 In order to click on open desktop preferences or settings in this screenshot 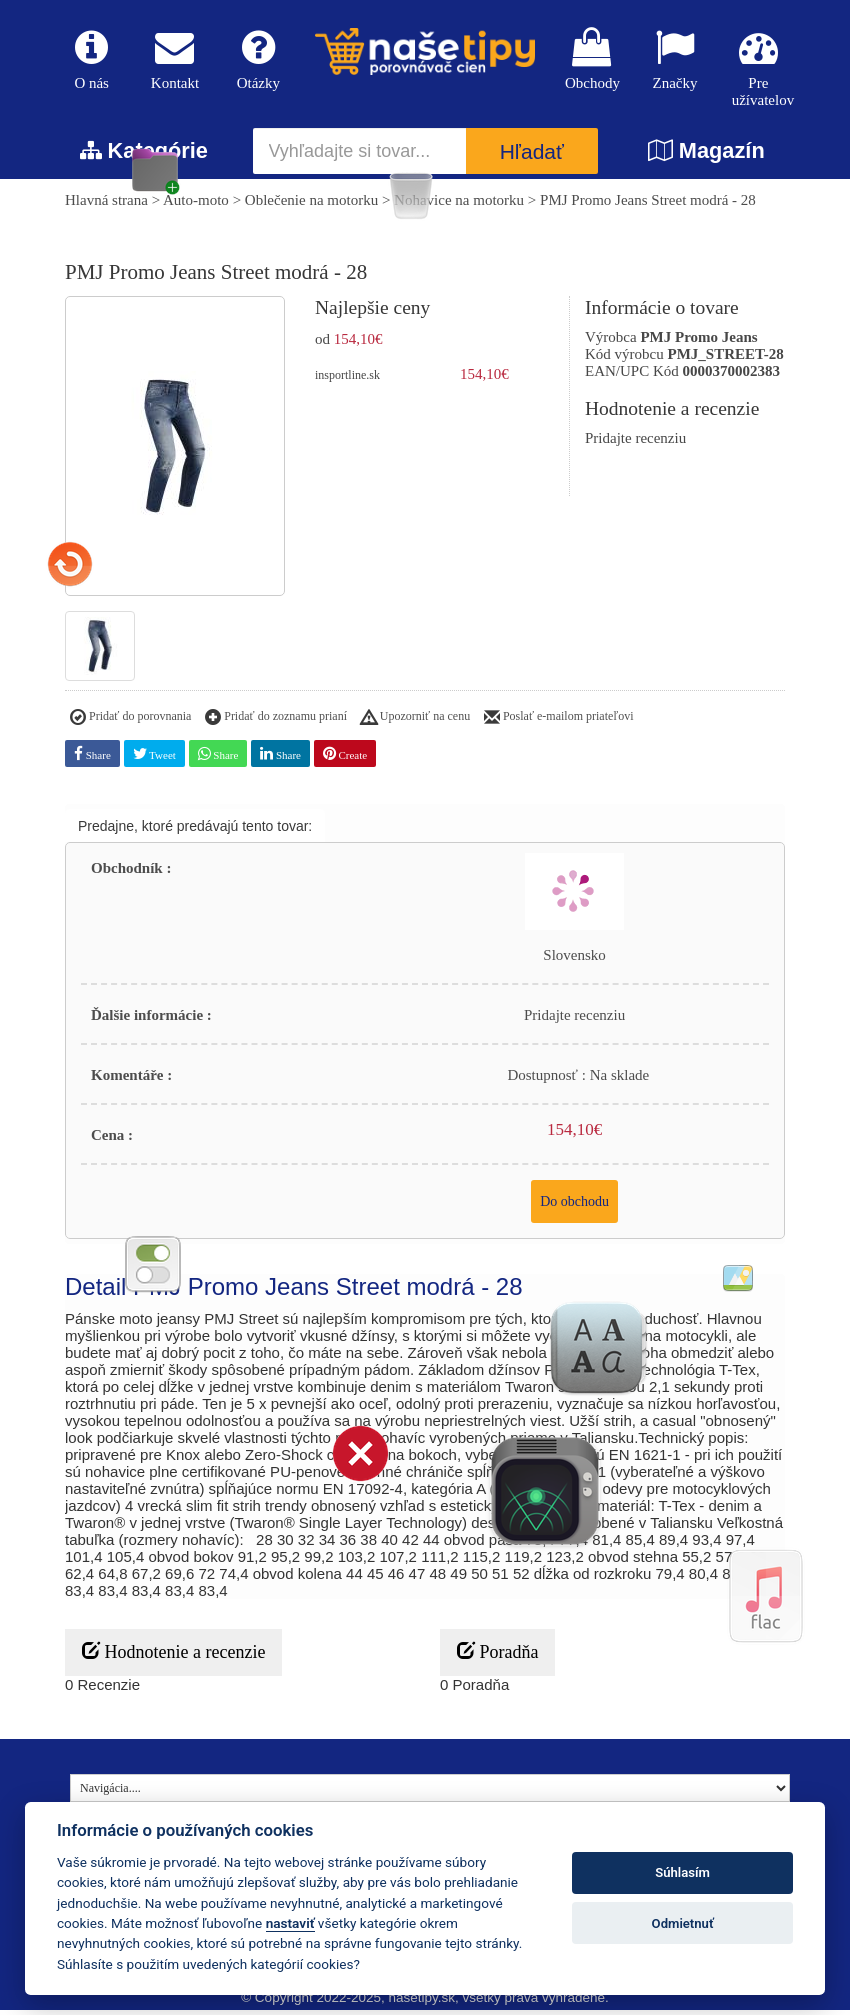, I will do `click(153, 1264)`.